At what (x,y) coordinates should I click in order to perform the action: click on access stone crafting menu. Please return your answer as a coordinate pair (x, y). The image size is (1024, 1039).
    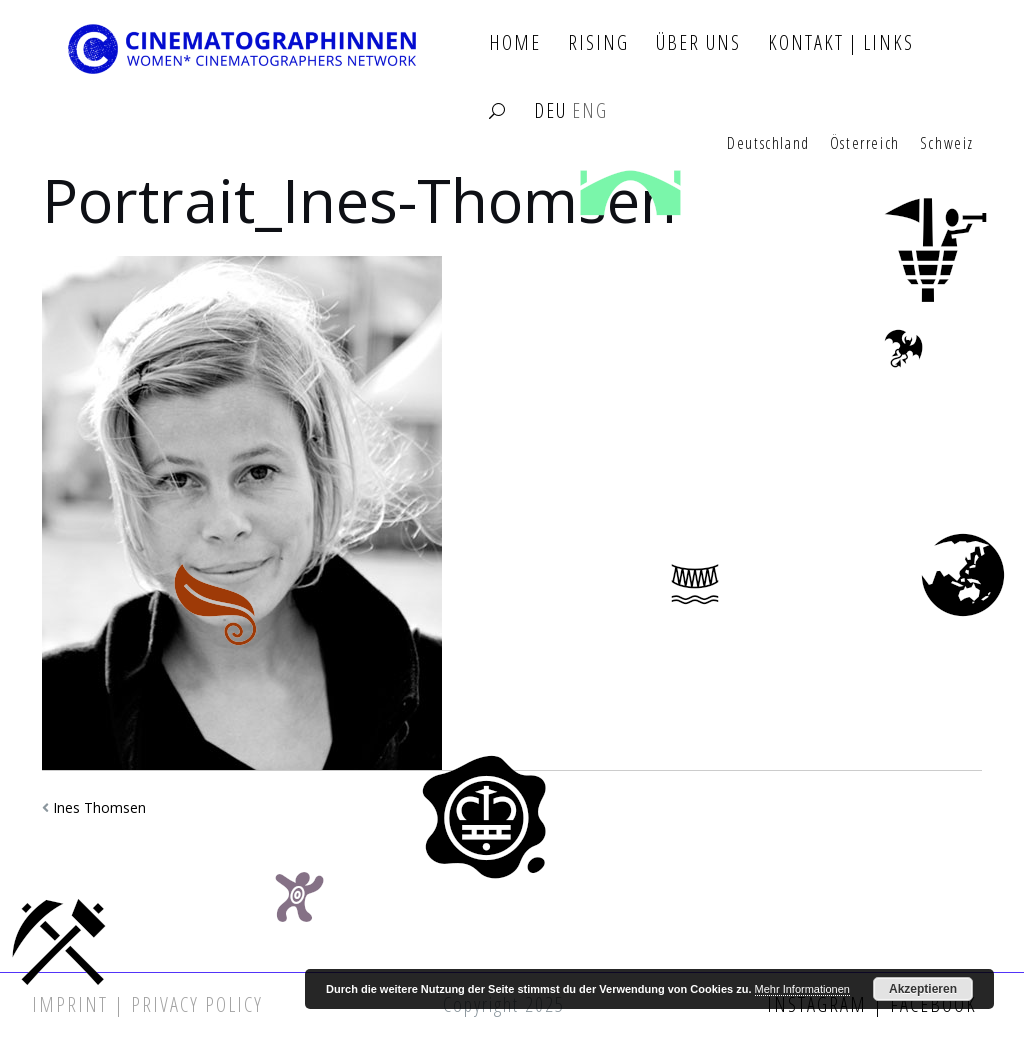
    Looking at the image, I should click on (59, 942).